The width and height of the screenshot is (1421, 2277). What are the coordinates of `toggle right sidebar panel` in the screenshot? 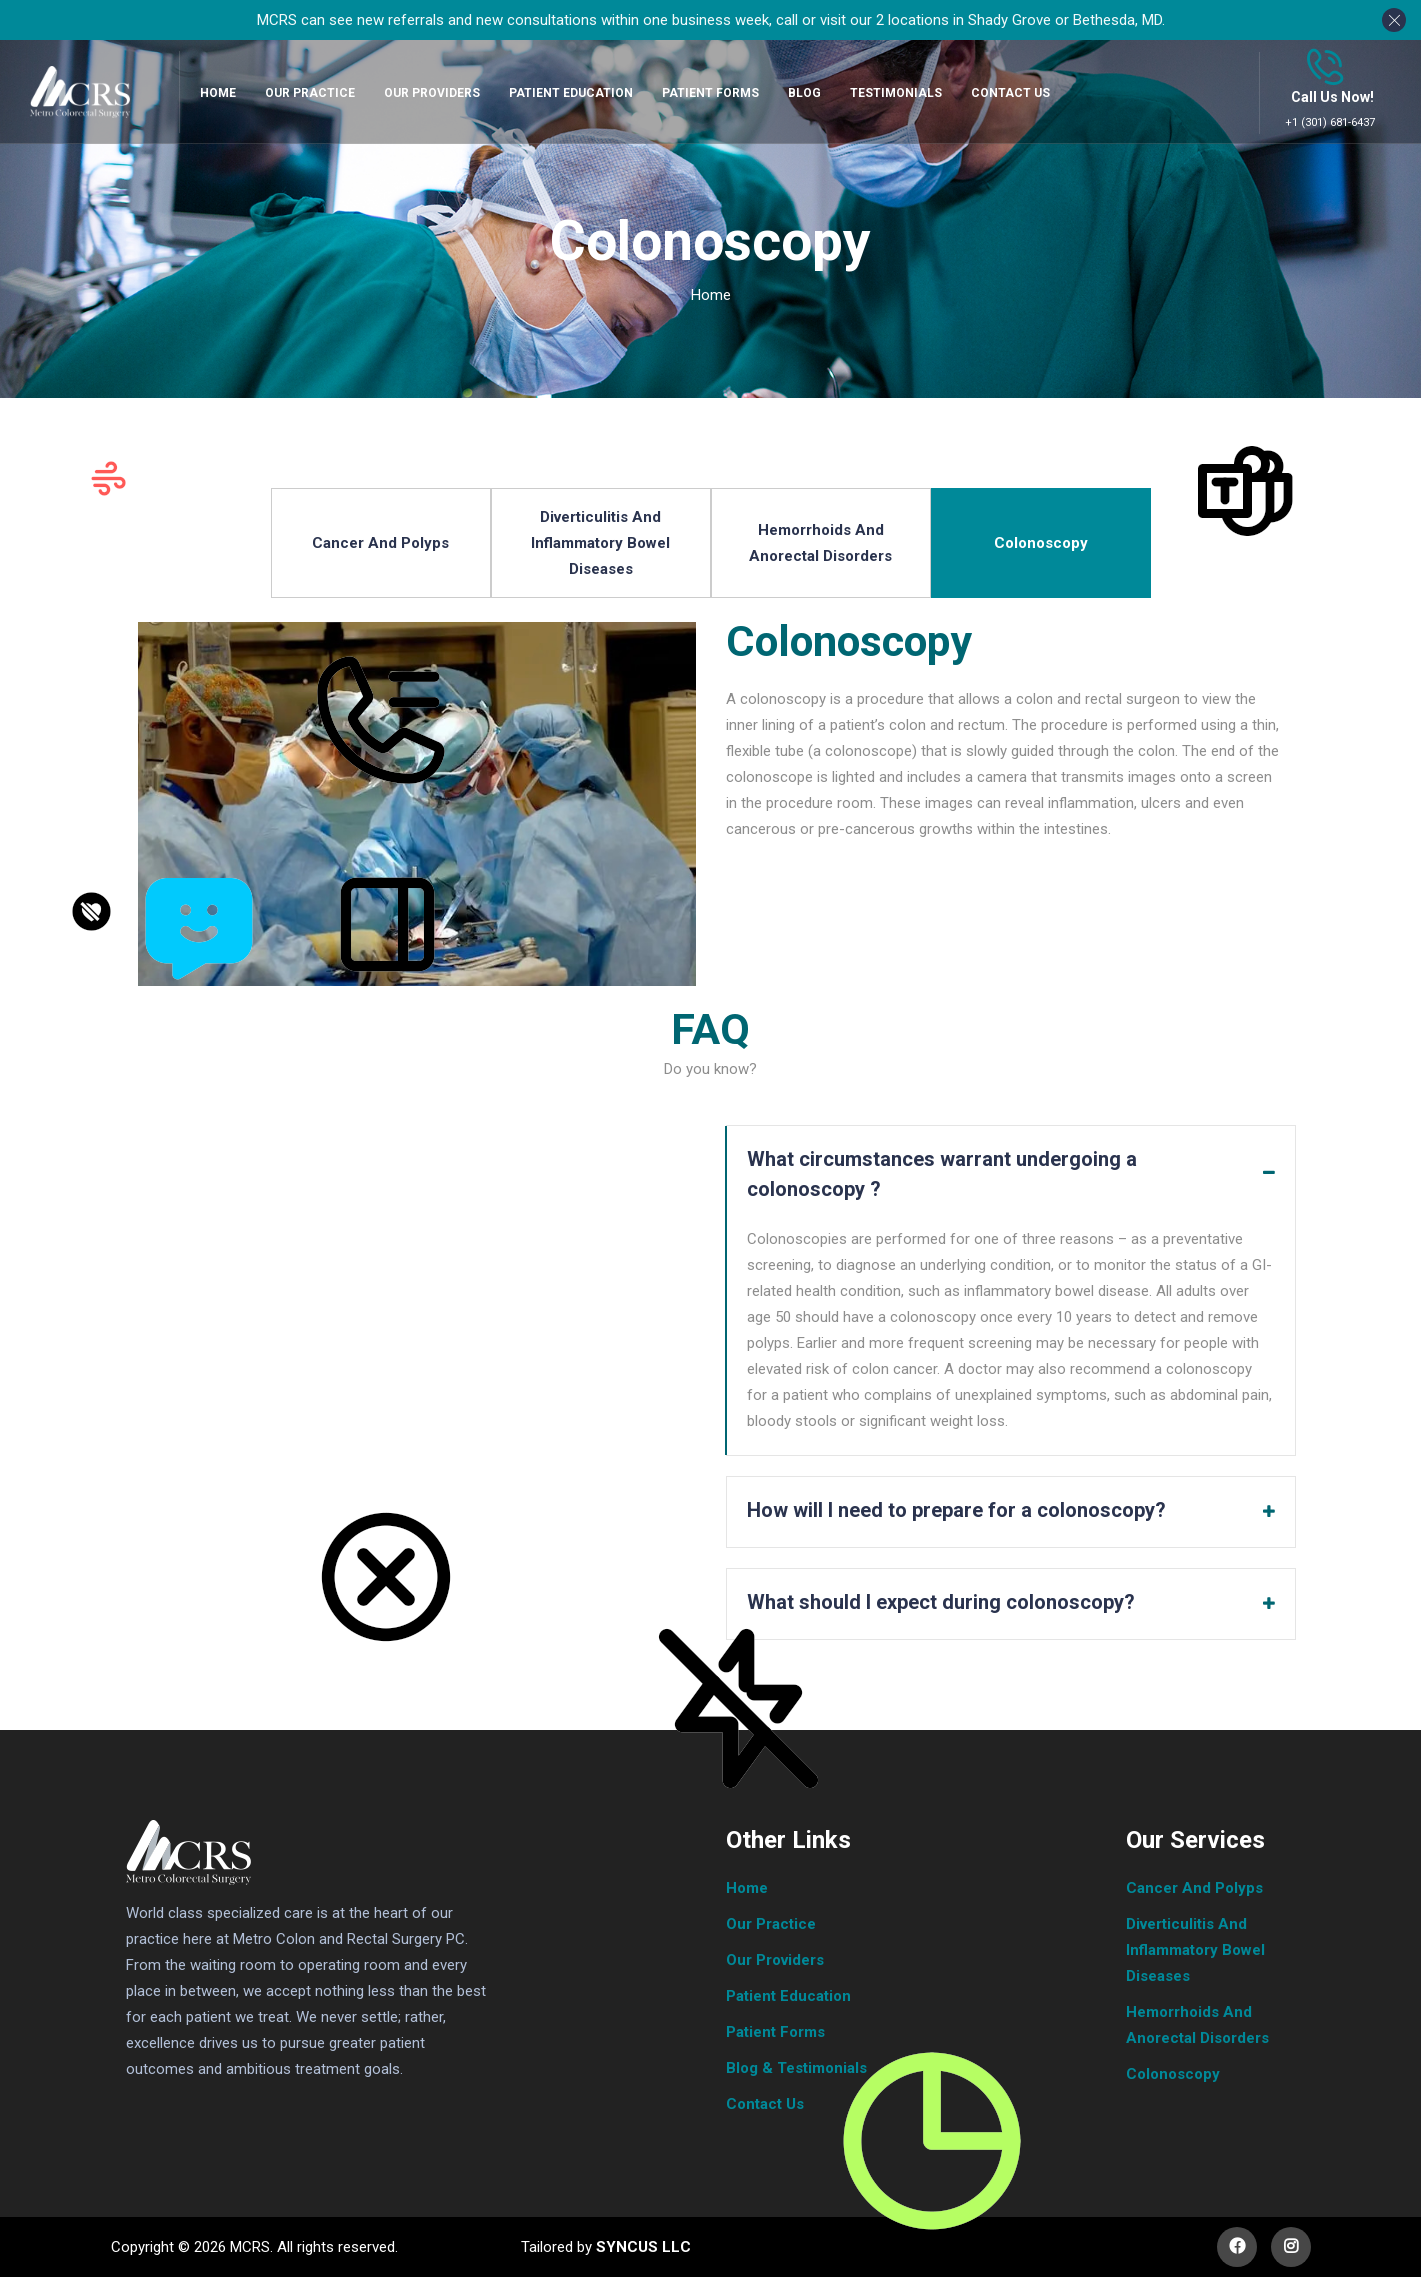 It's located at (387, 924).